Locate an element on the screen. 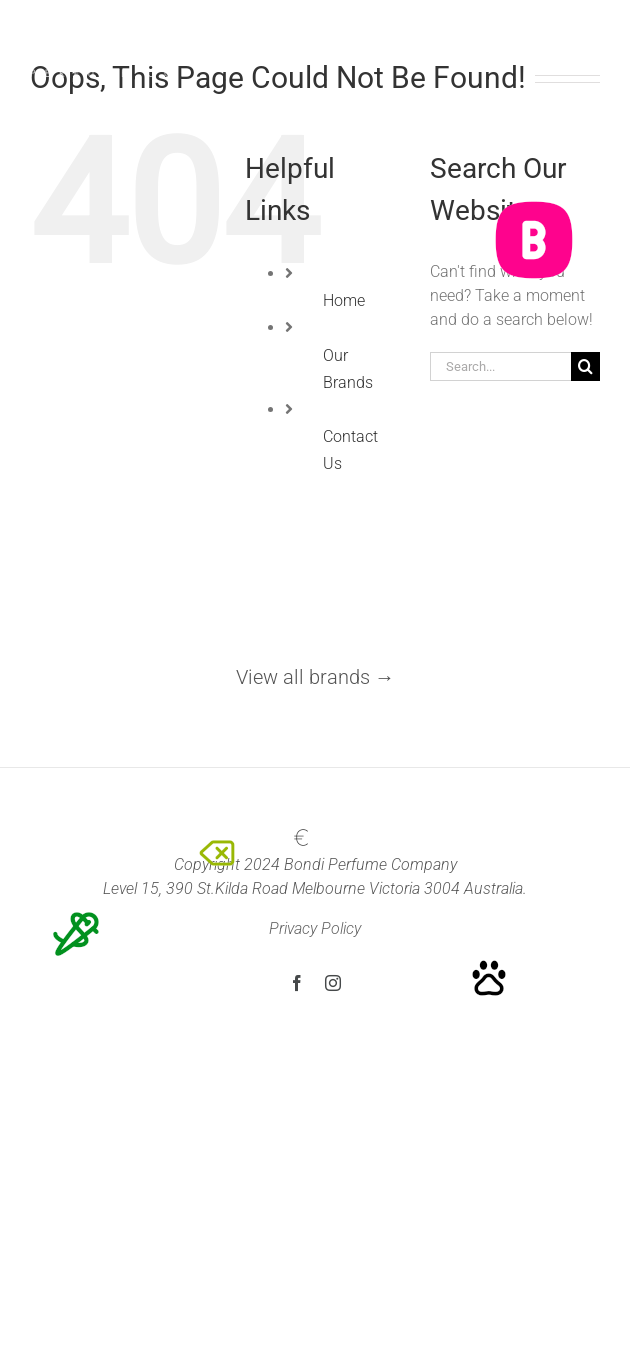 This screenshot has width=630, height=1356. open baidu search engine is located at coordinates (489, 979).